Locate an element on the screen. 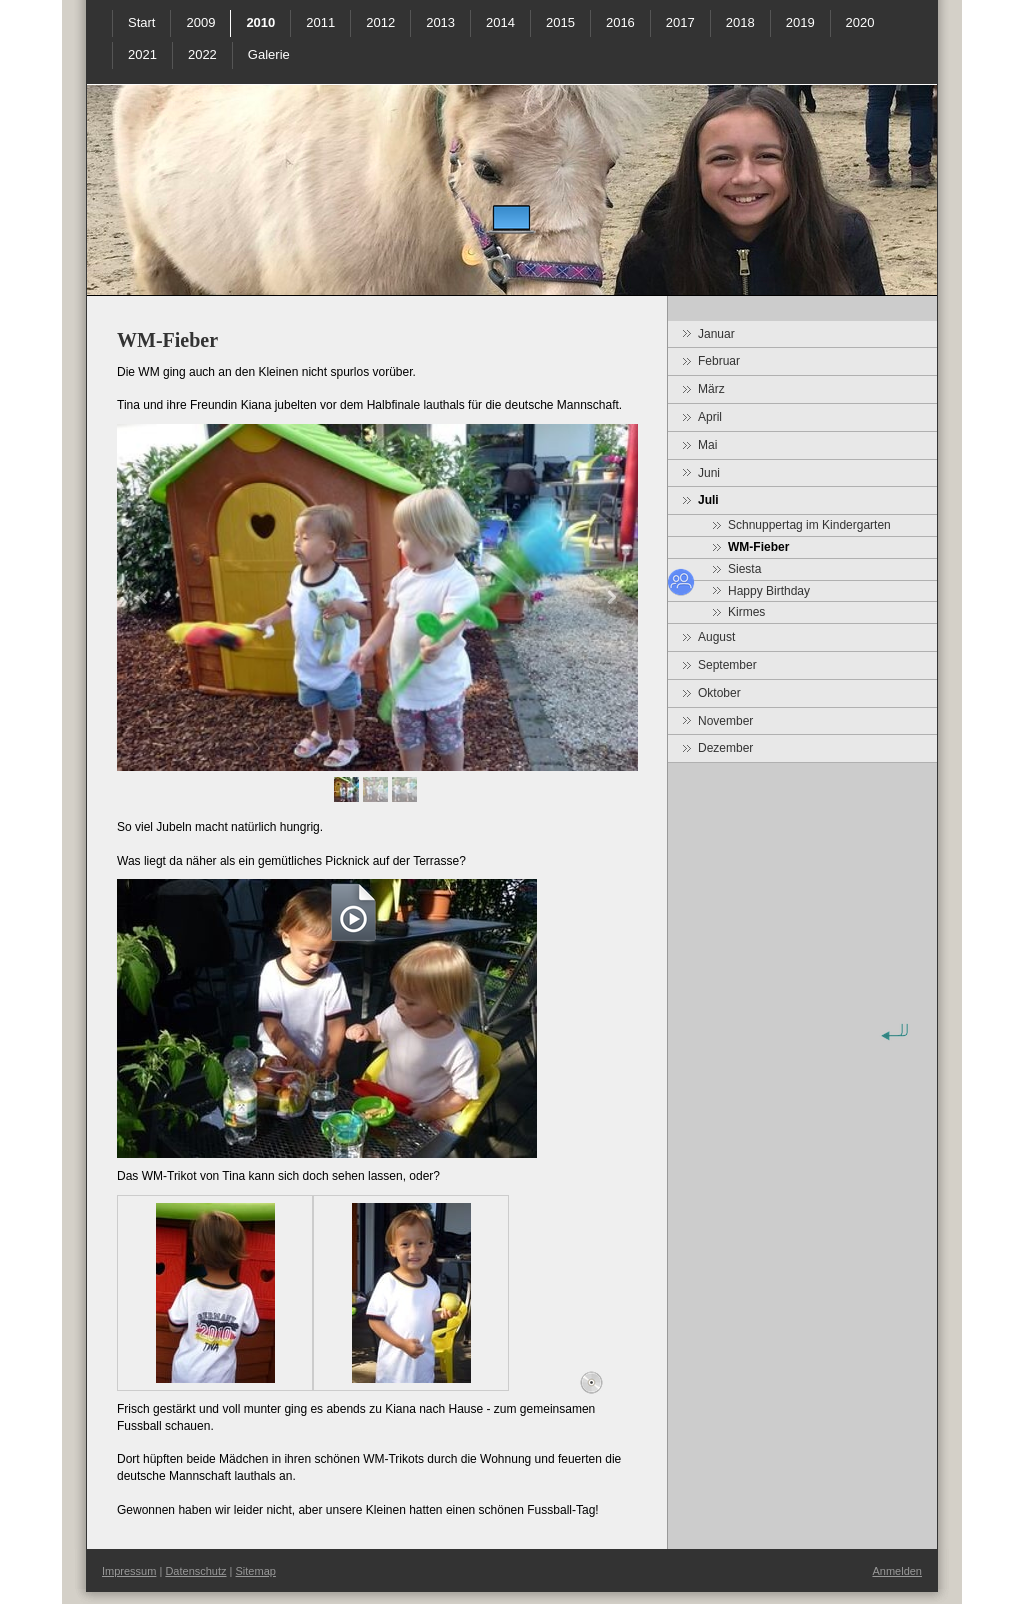 This screenshot has width=1024, height=1604. indicates a CD or optical disc drive is located at coordinates (591, 1382).